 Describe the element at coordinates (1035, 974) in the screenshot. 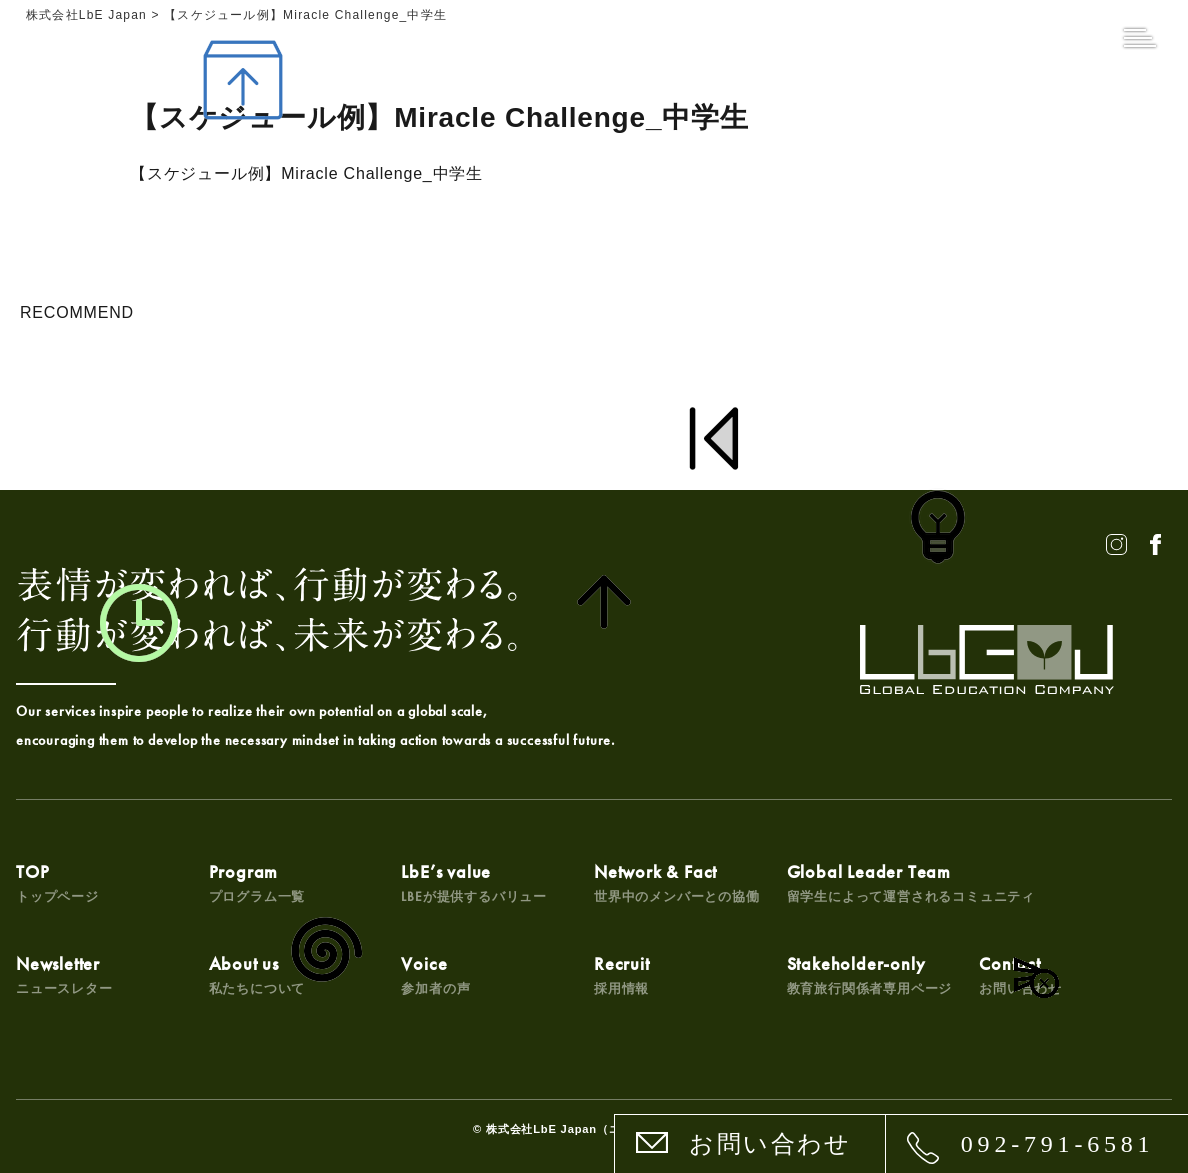

I see `cancel a scheduled message` at that location.